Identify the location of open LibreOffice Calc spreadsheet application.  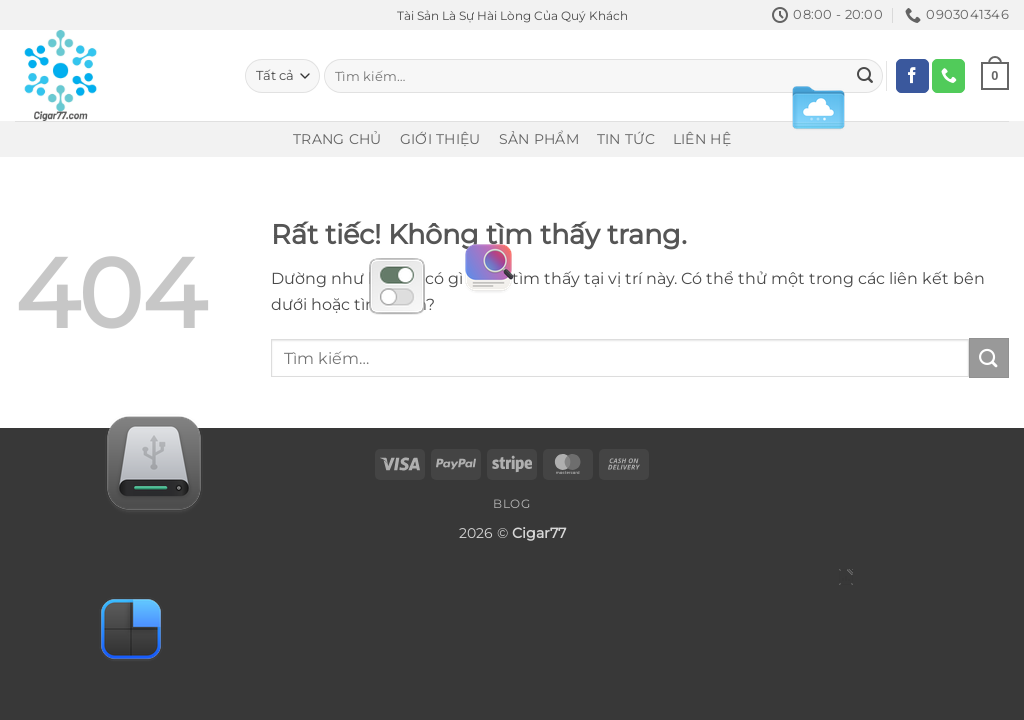
(846, 577).